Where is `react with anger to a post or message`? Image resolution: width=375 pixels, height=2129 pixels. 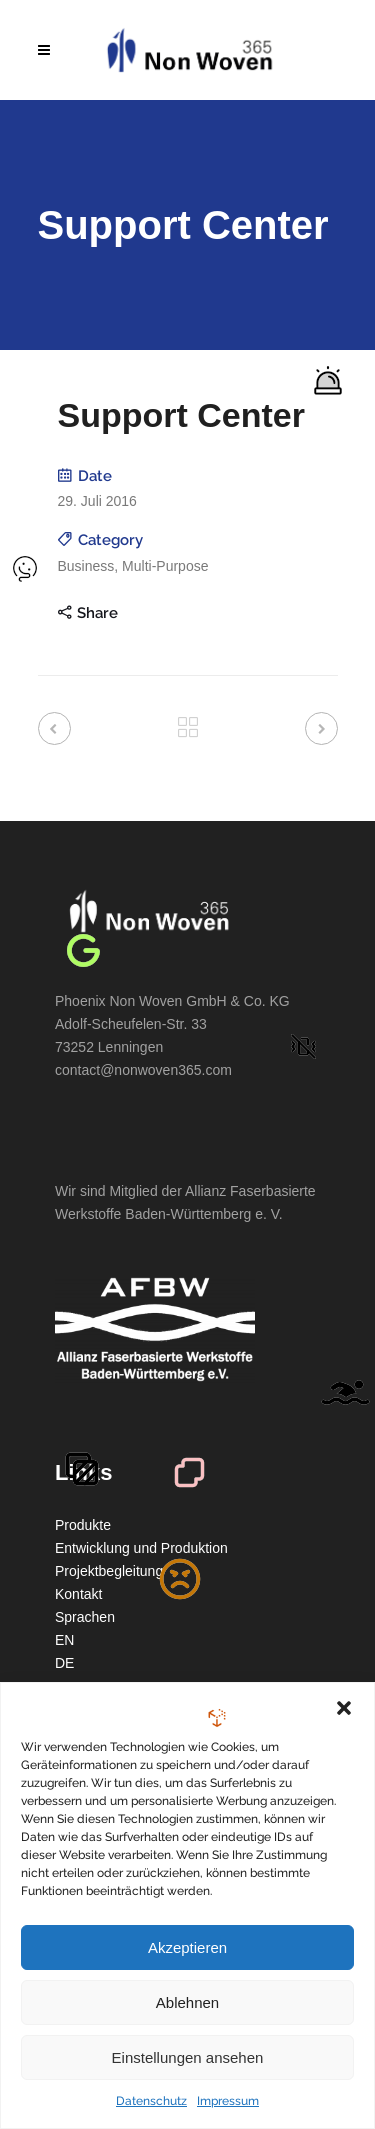
react with anger to a post or message is located at coordinates (180, 1579).